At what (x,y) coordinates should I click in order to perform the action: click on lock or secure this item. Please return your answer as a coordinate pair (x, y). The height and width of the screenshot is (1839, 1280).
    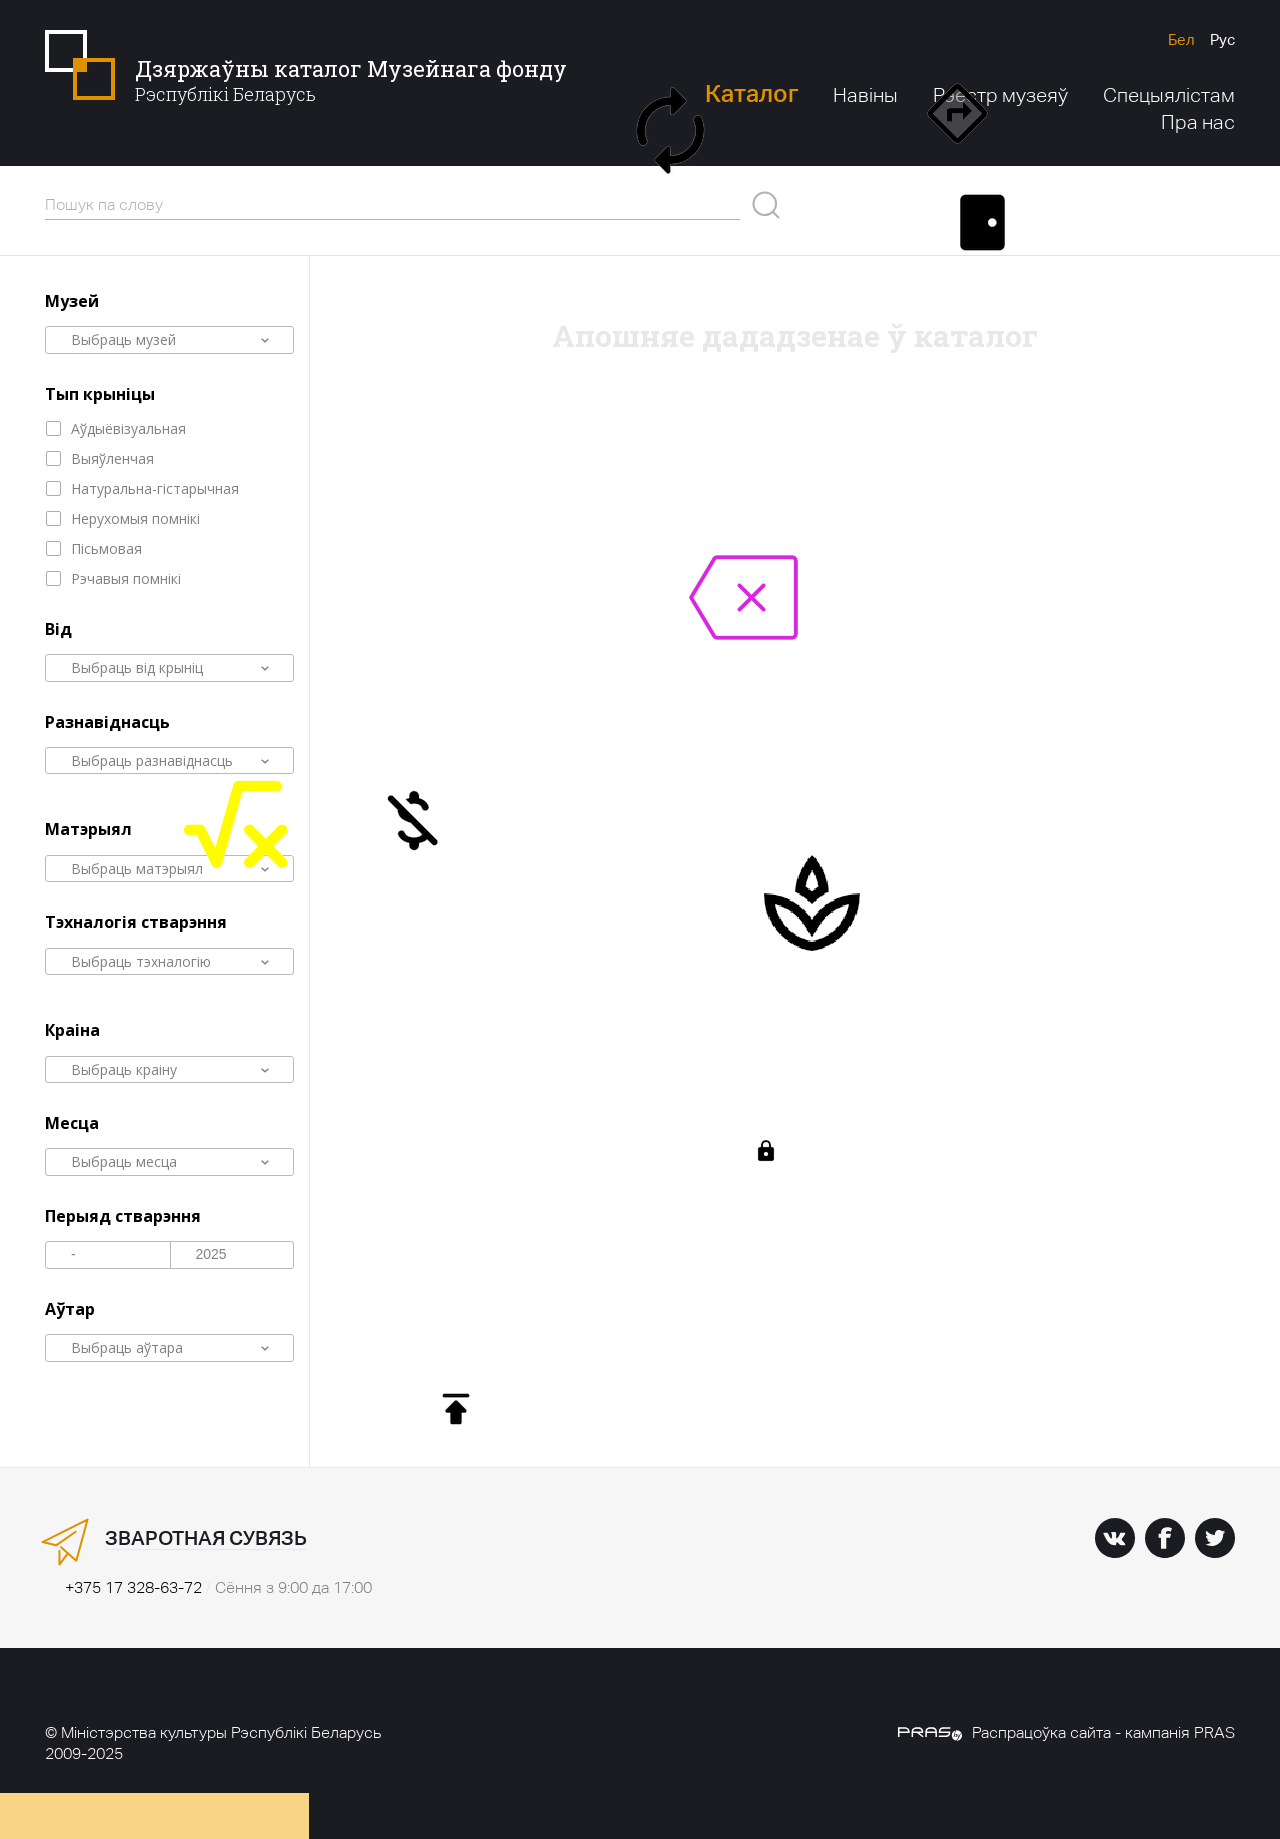
    Looking at the image, I should click on (766, 1151).